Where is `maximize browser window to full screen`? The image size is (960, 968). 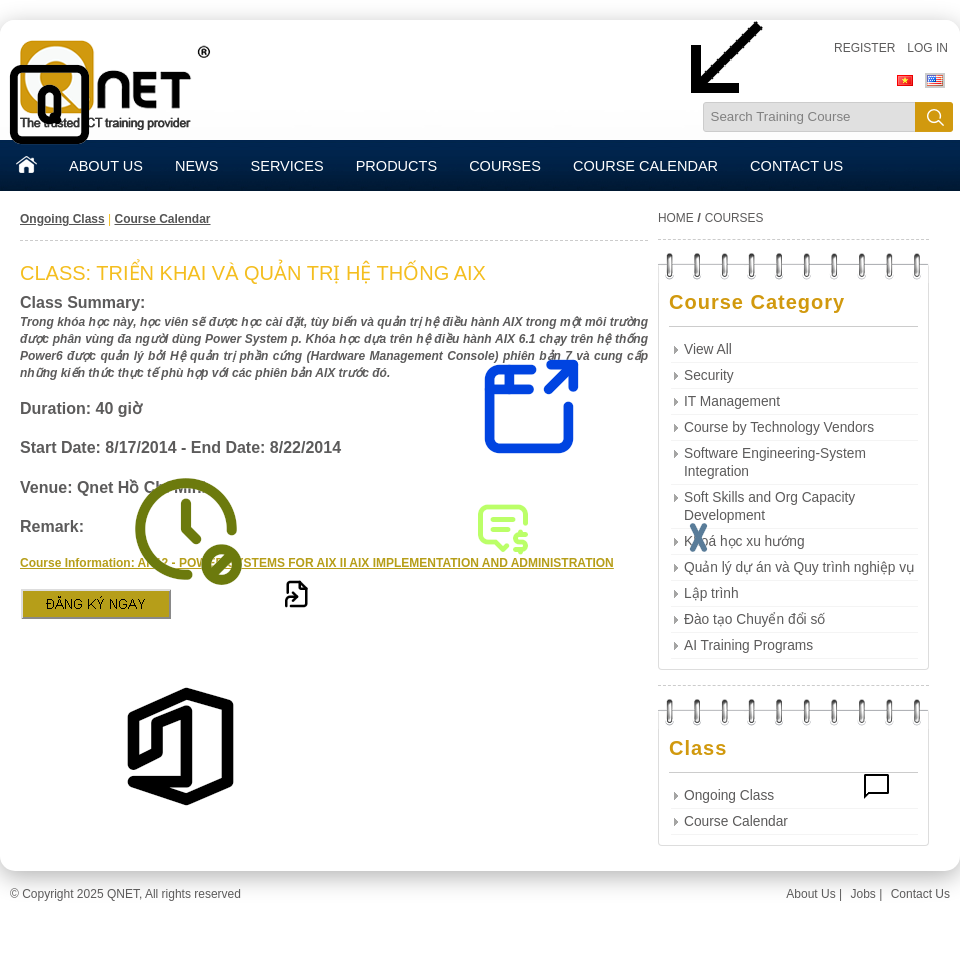
maximize browser window to full screen is located at coordinates (529, 409).